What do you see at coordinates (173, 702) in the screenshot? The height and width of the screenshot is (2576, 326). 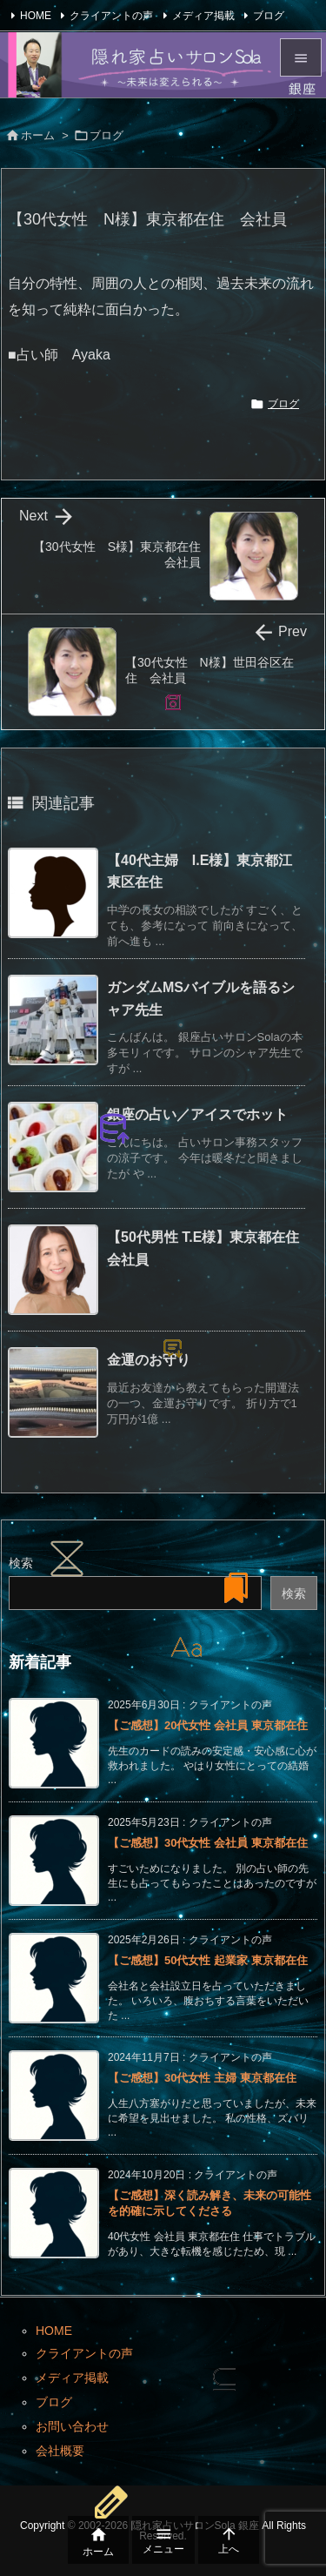 I see `save current file or document` at bounding box center [173, 702].